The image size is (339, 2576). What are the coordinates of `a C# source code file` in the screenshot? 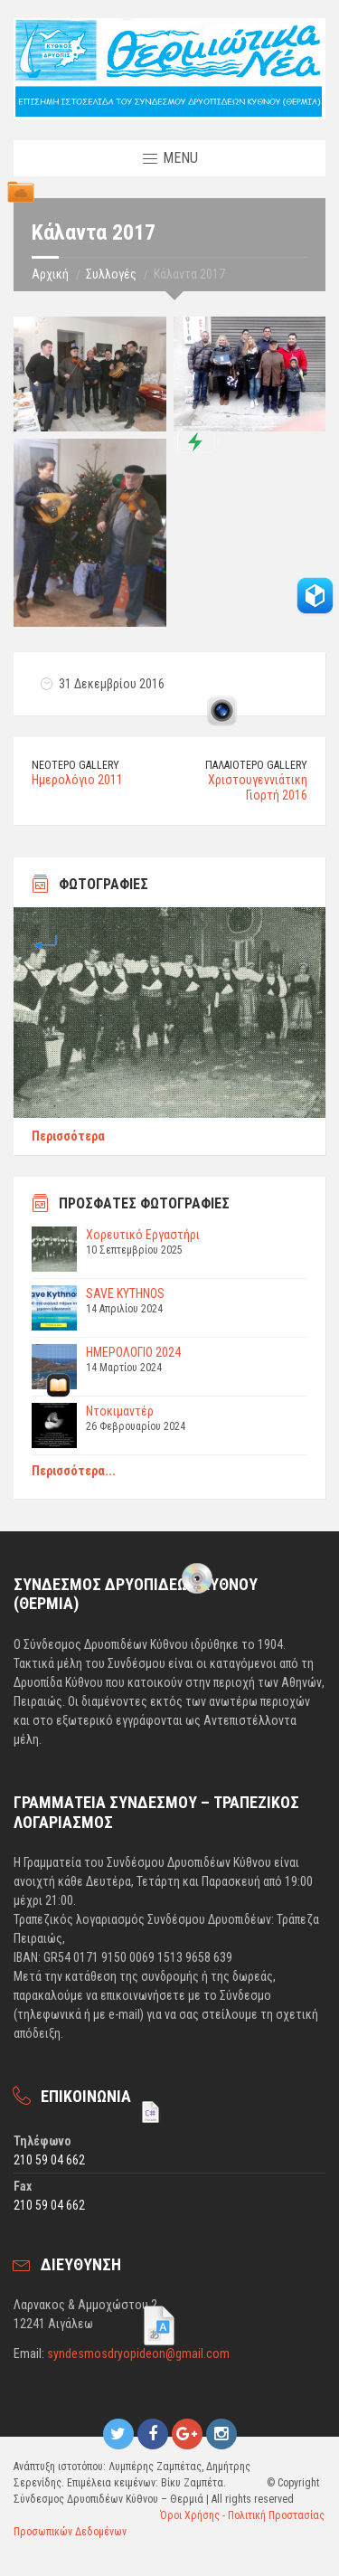 It's located at (150, 2112).